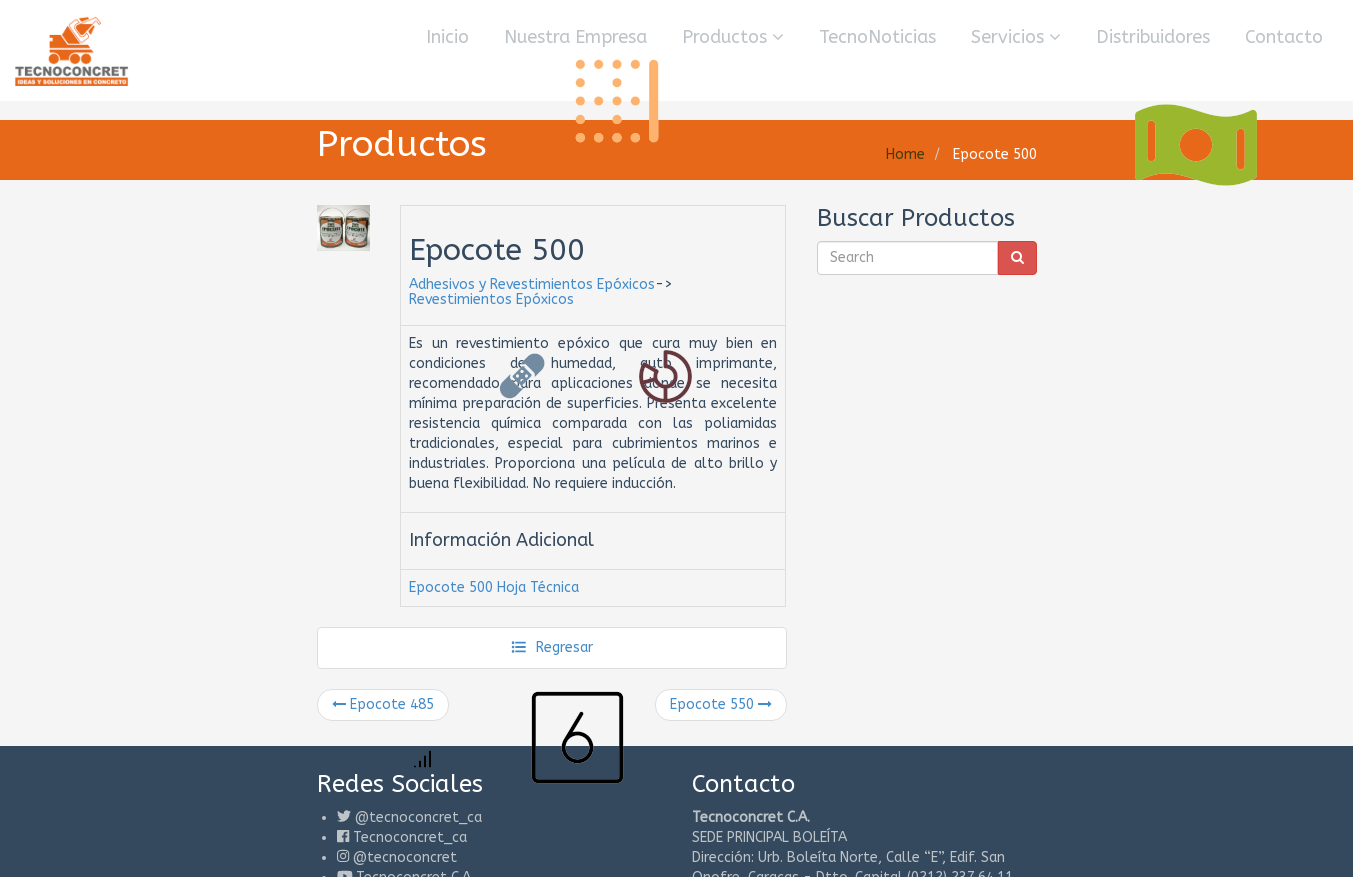 This screenshot has width=1353, height=877. What do you see at coordinates (577, 737) in the screenshot?
I see `select or input the number six` at bounding box center [577, 737].